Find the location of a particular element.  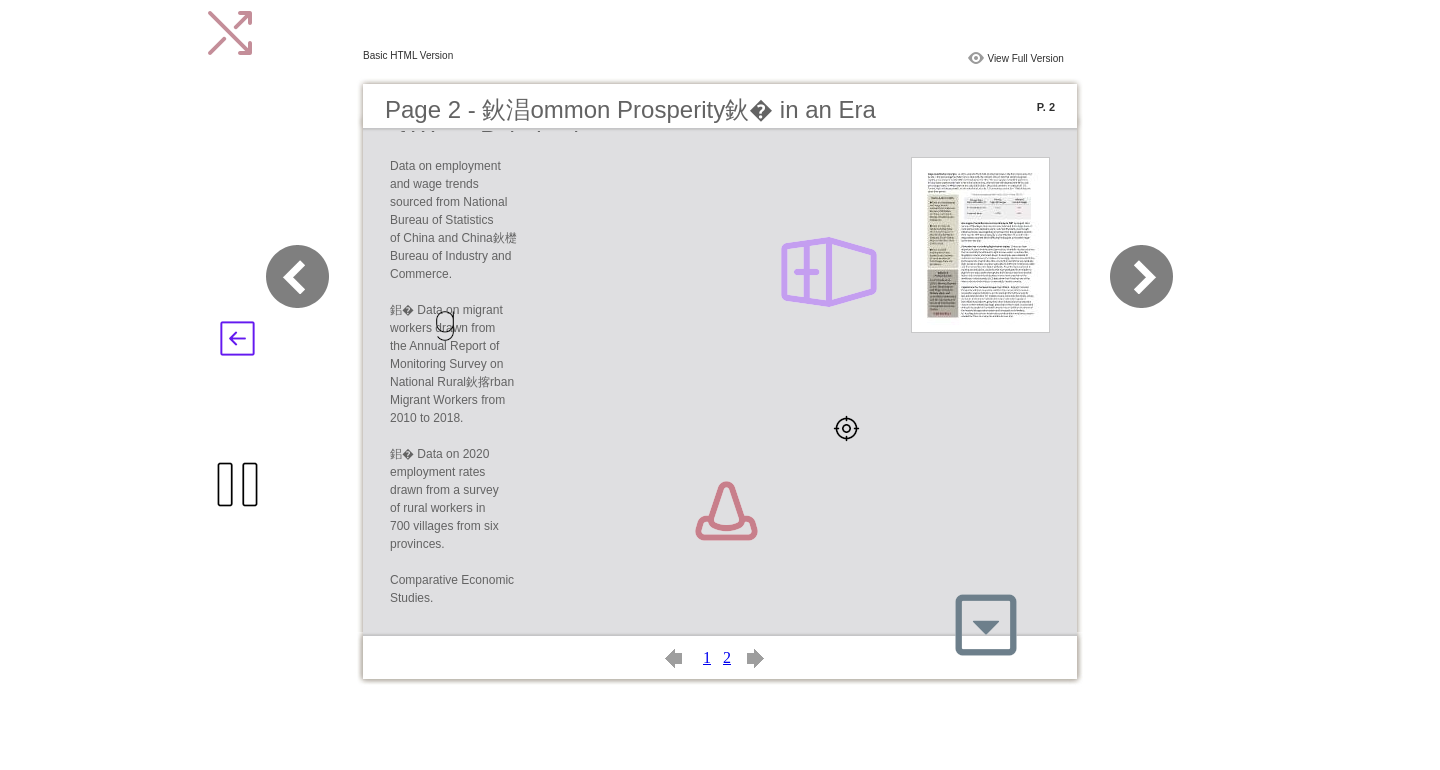

open Goodreads app is located at coordinates (445, 326).